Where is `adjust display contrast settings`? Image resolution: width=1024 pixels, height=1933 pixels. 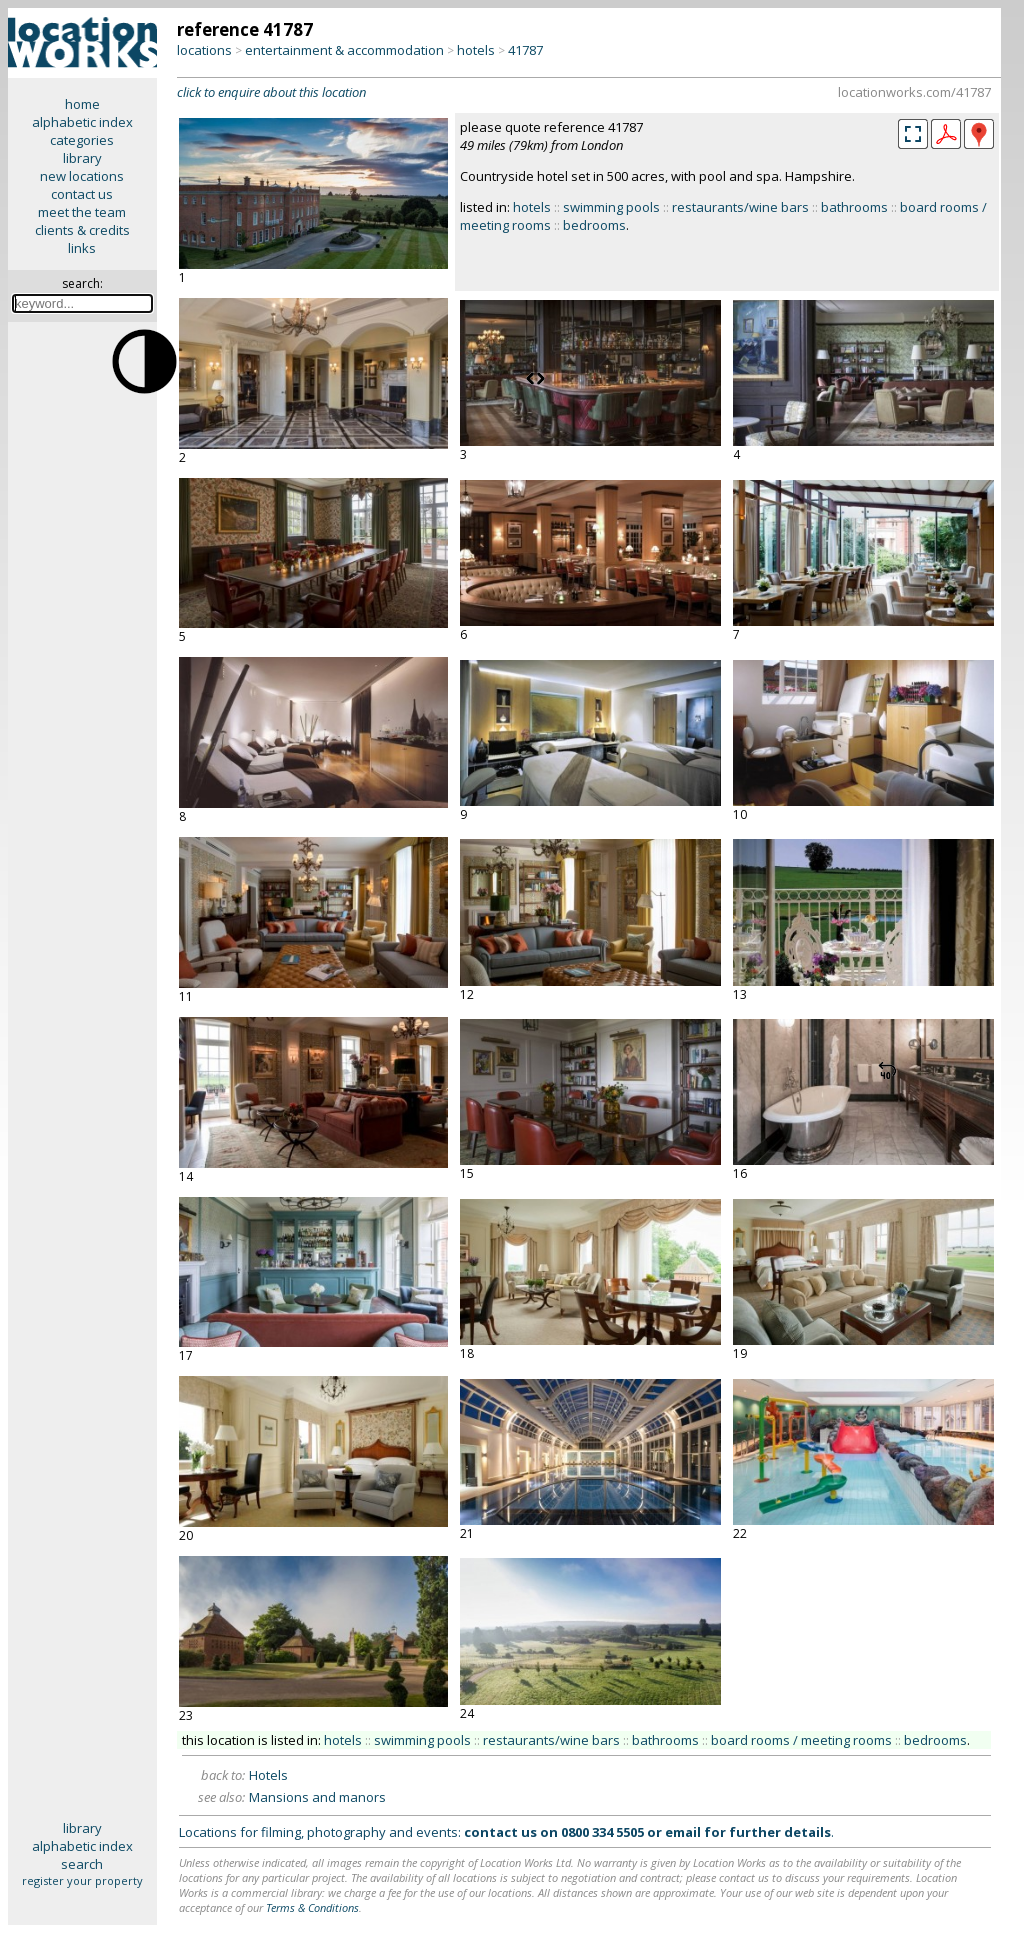 adjust display contrast settings is located at coordinates (144, 361).